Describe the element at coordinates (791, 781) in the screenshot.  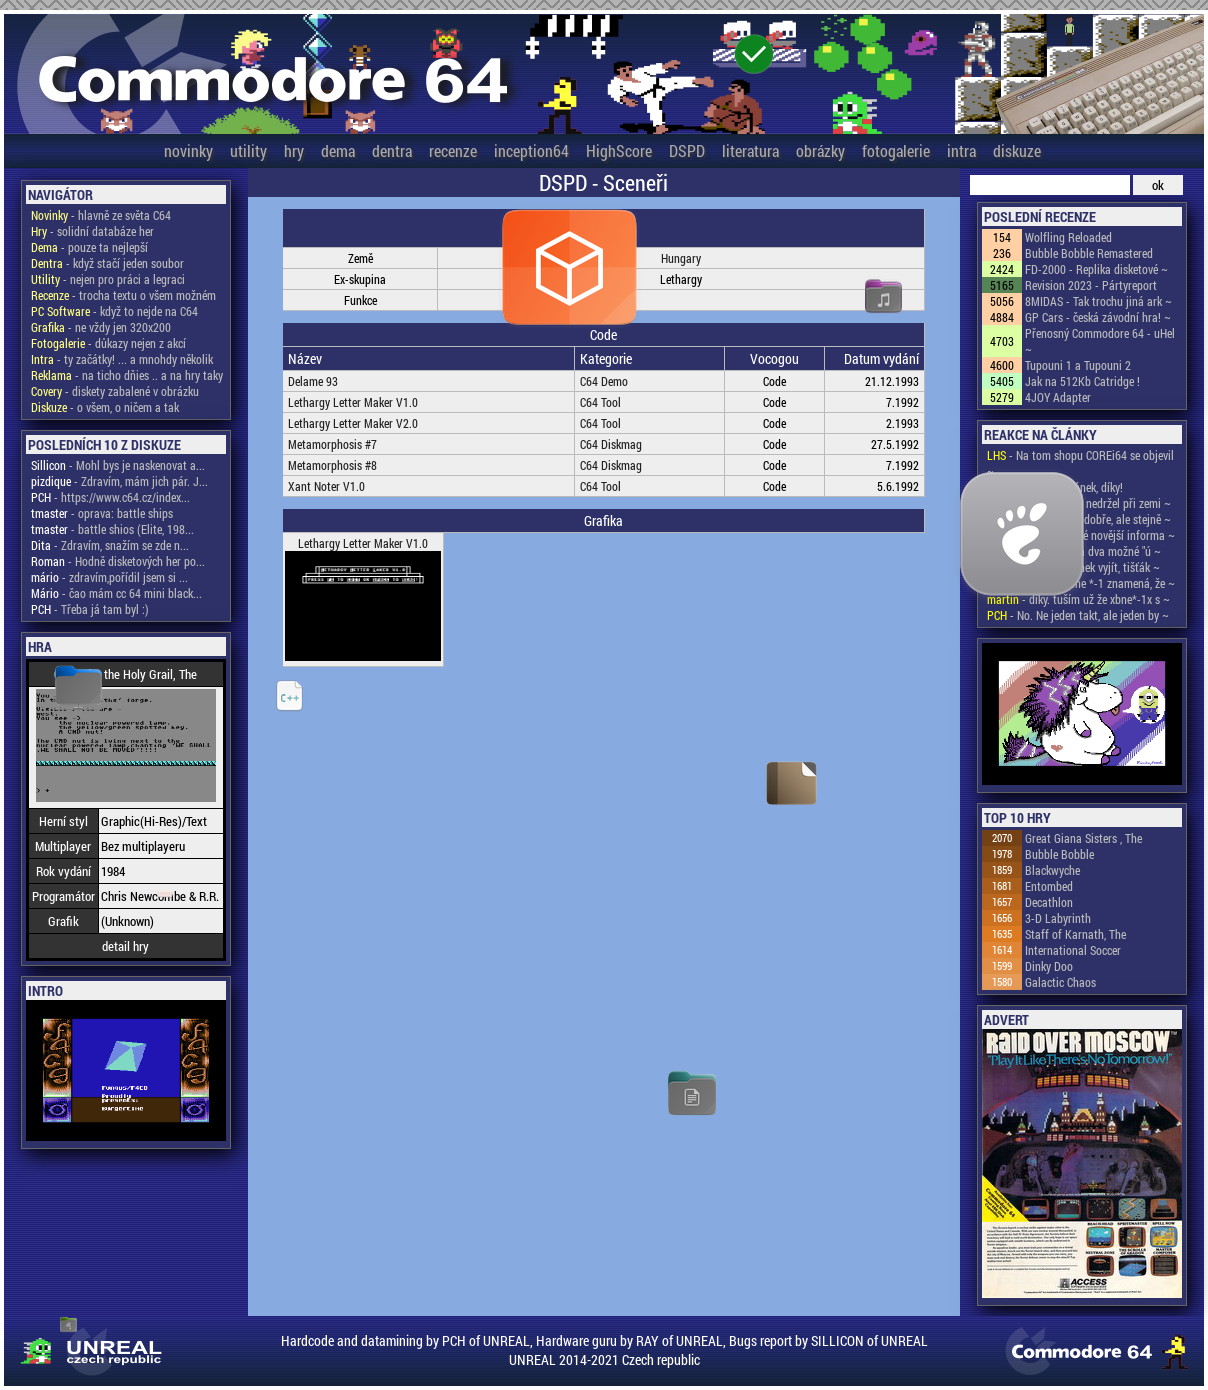
I see `change desktop wallpaper settings` at that location.